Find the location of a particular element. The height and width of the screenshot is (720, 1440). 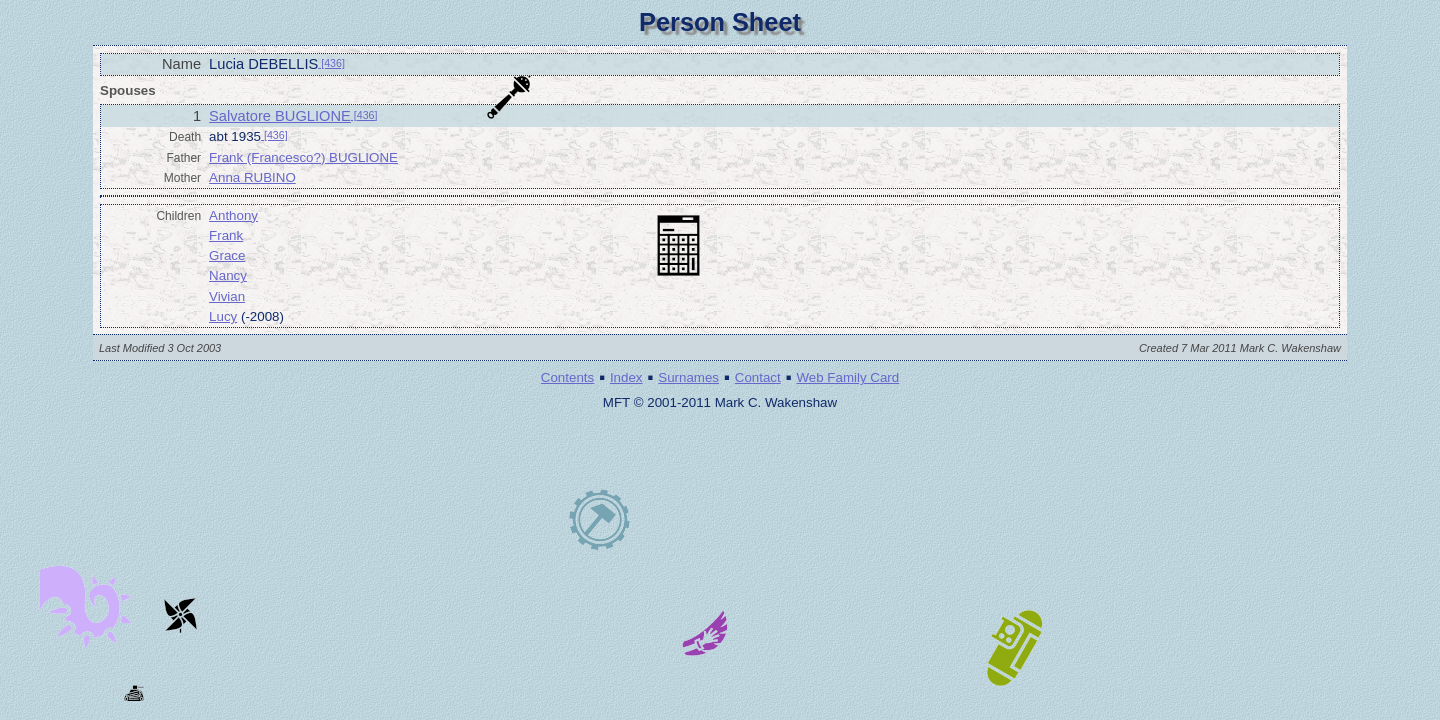

open the calculator app is located at coordinates (678, 245).